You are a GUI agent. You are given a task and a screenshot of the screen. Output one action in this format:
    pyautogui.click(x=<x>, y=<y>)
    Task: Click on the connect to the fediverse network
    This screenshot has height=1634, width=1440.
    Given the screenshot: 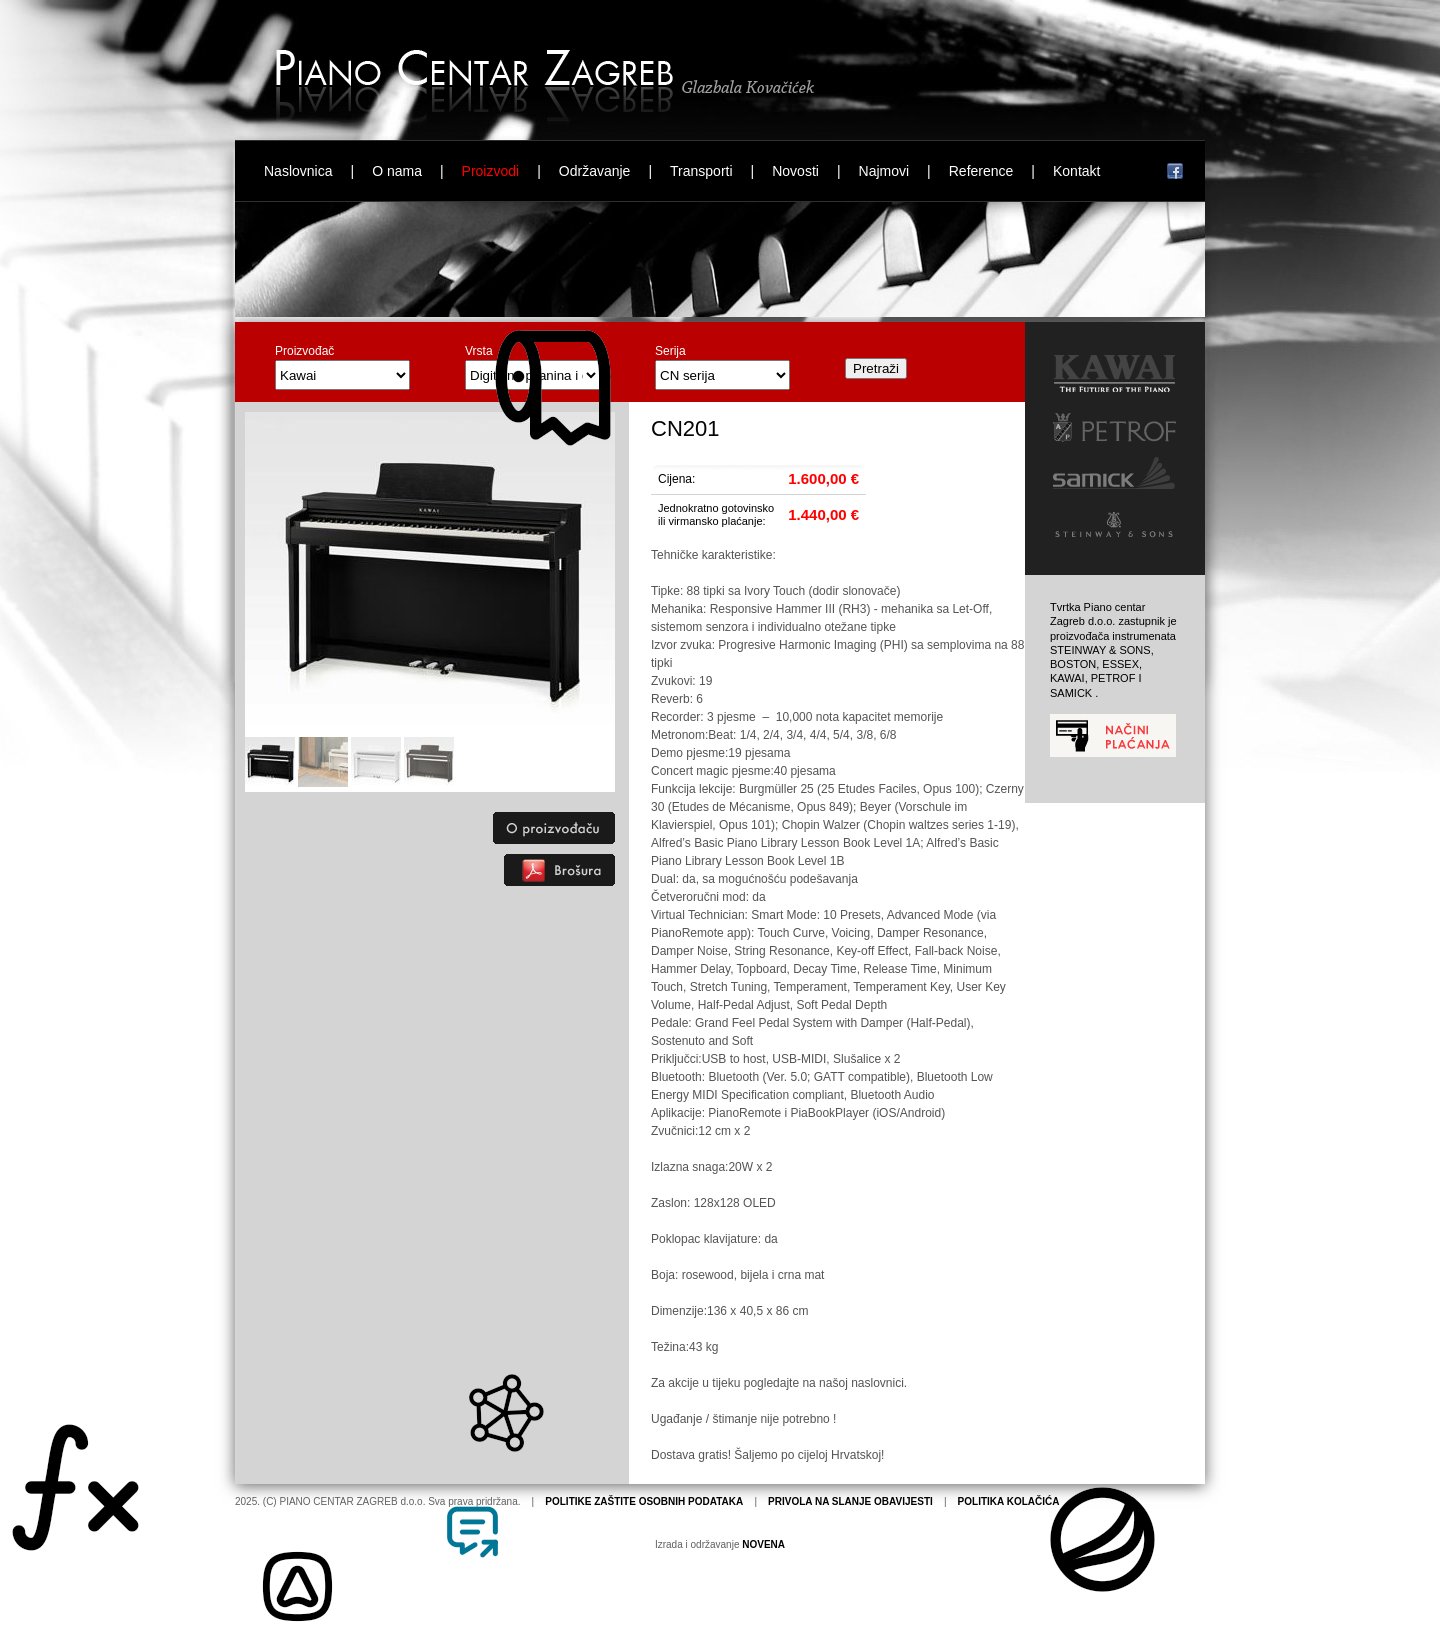 What is the action you would take?
    pyautogui.click(x=505, y=1413)
    